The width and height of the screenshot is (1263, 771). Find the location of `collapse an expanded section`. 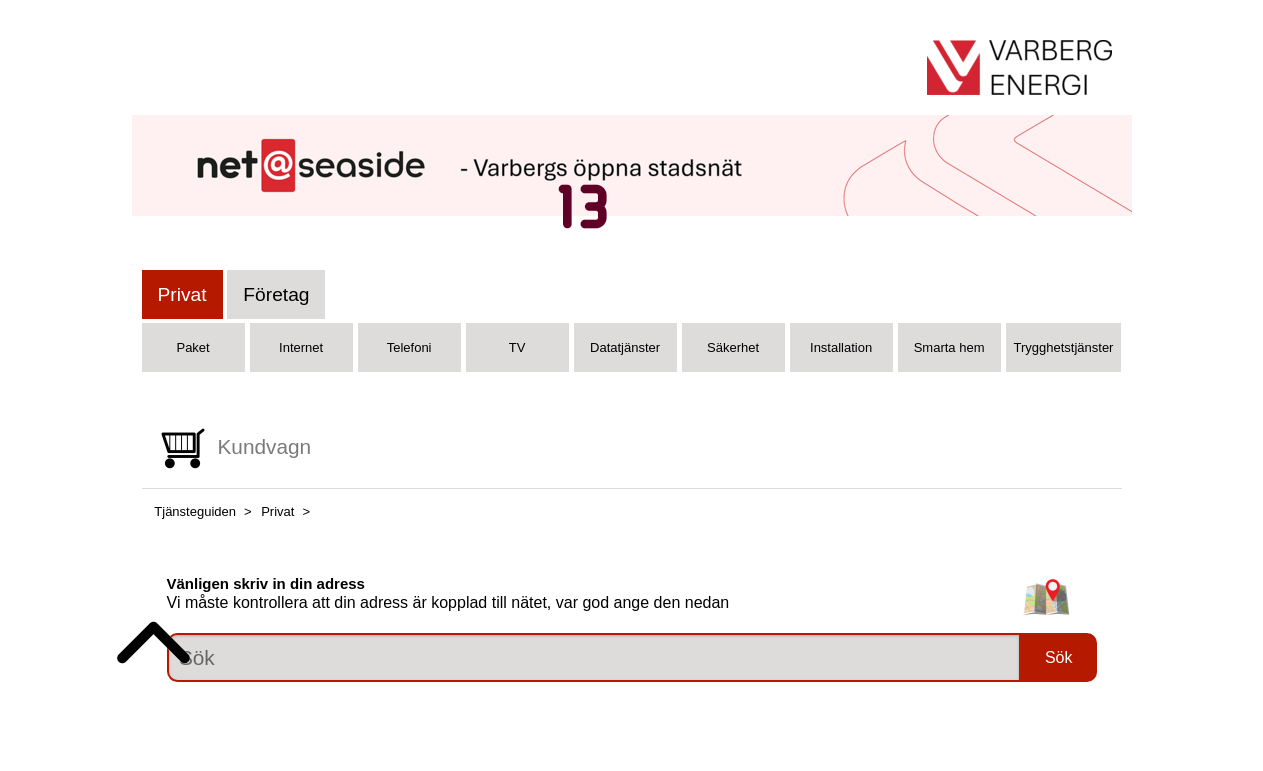

collapse an expanded section is located at coordinates (153, 642).